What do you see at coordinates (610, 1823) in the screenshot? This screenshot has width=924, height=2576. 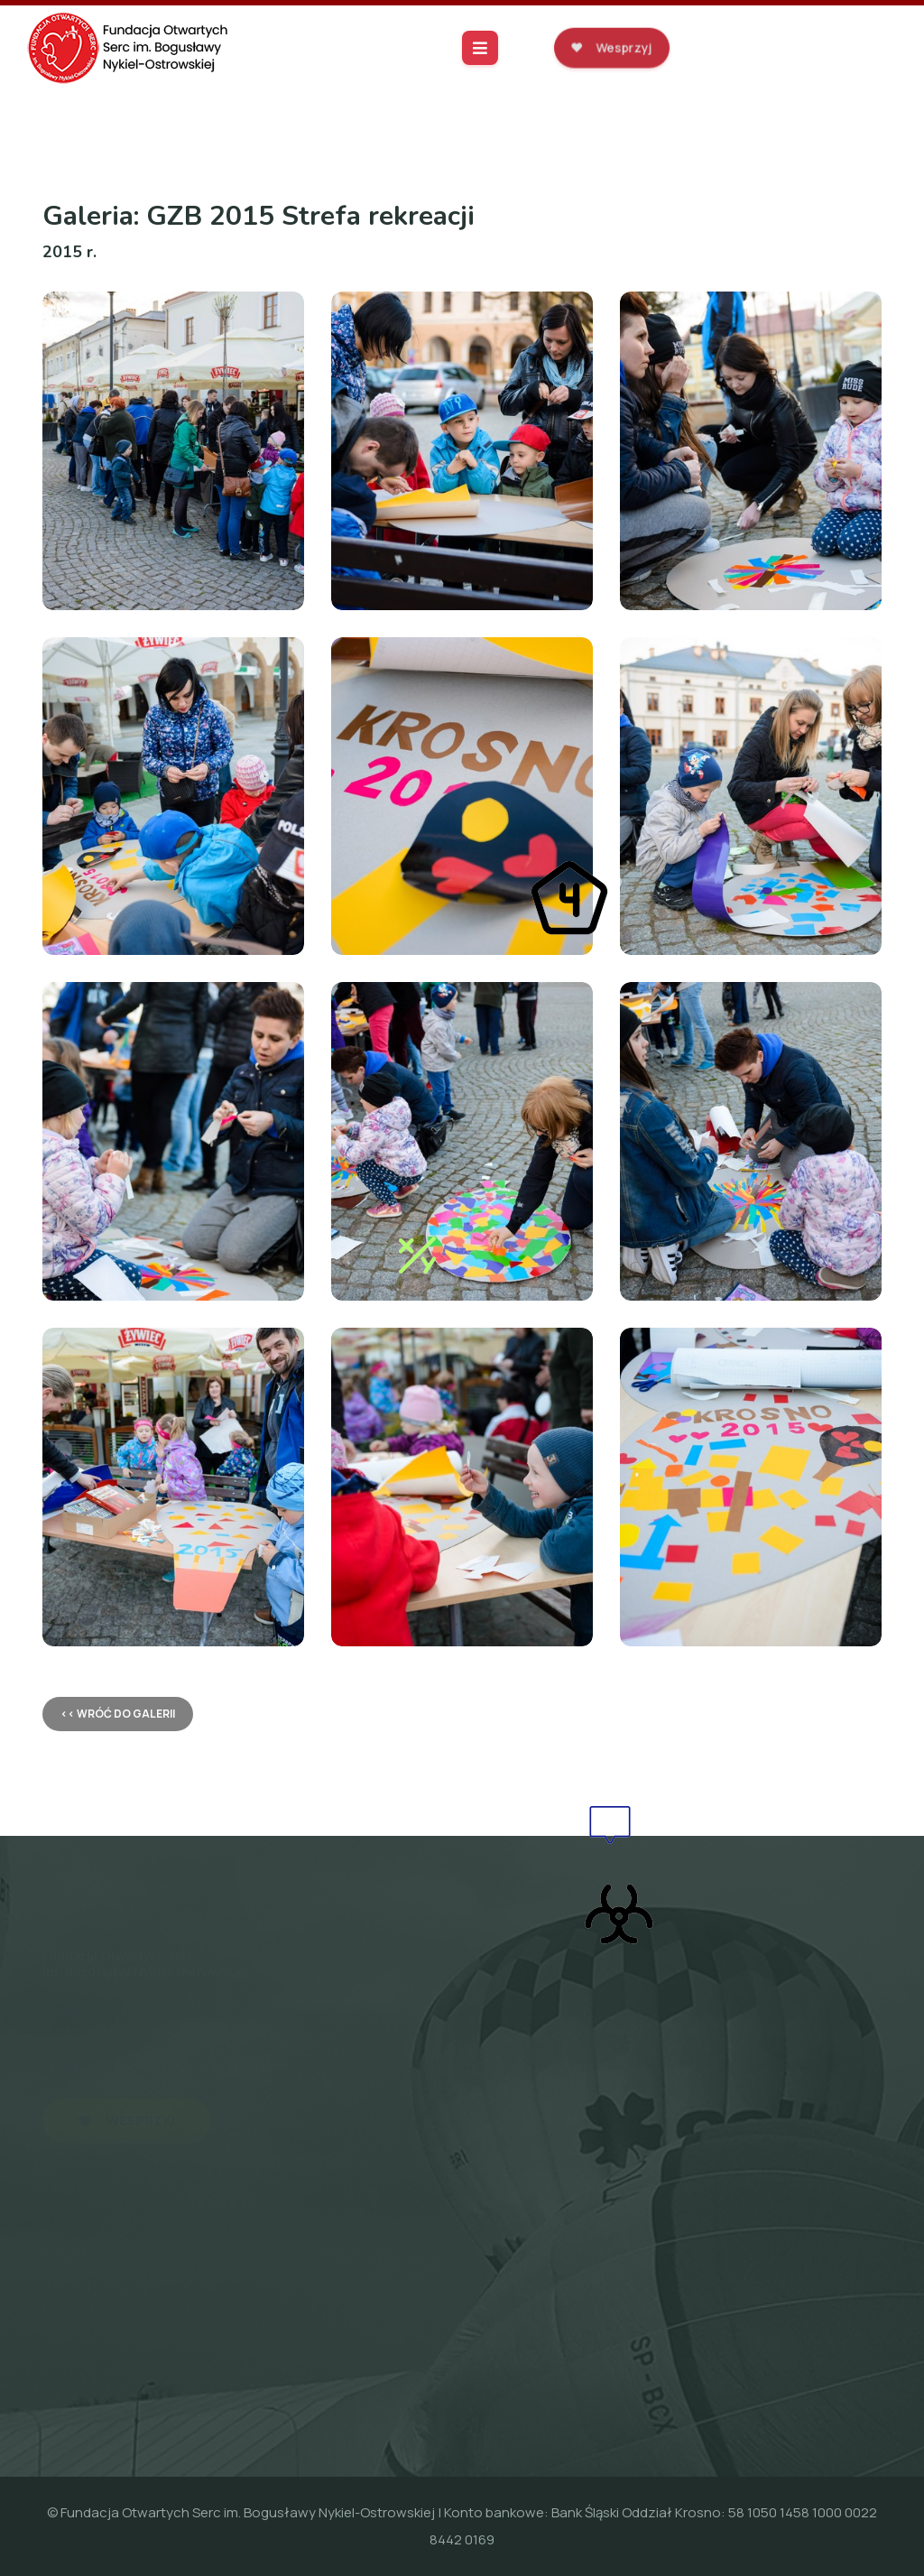 I see `open chat or messaging` at bounding box center [610, 1823].